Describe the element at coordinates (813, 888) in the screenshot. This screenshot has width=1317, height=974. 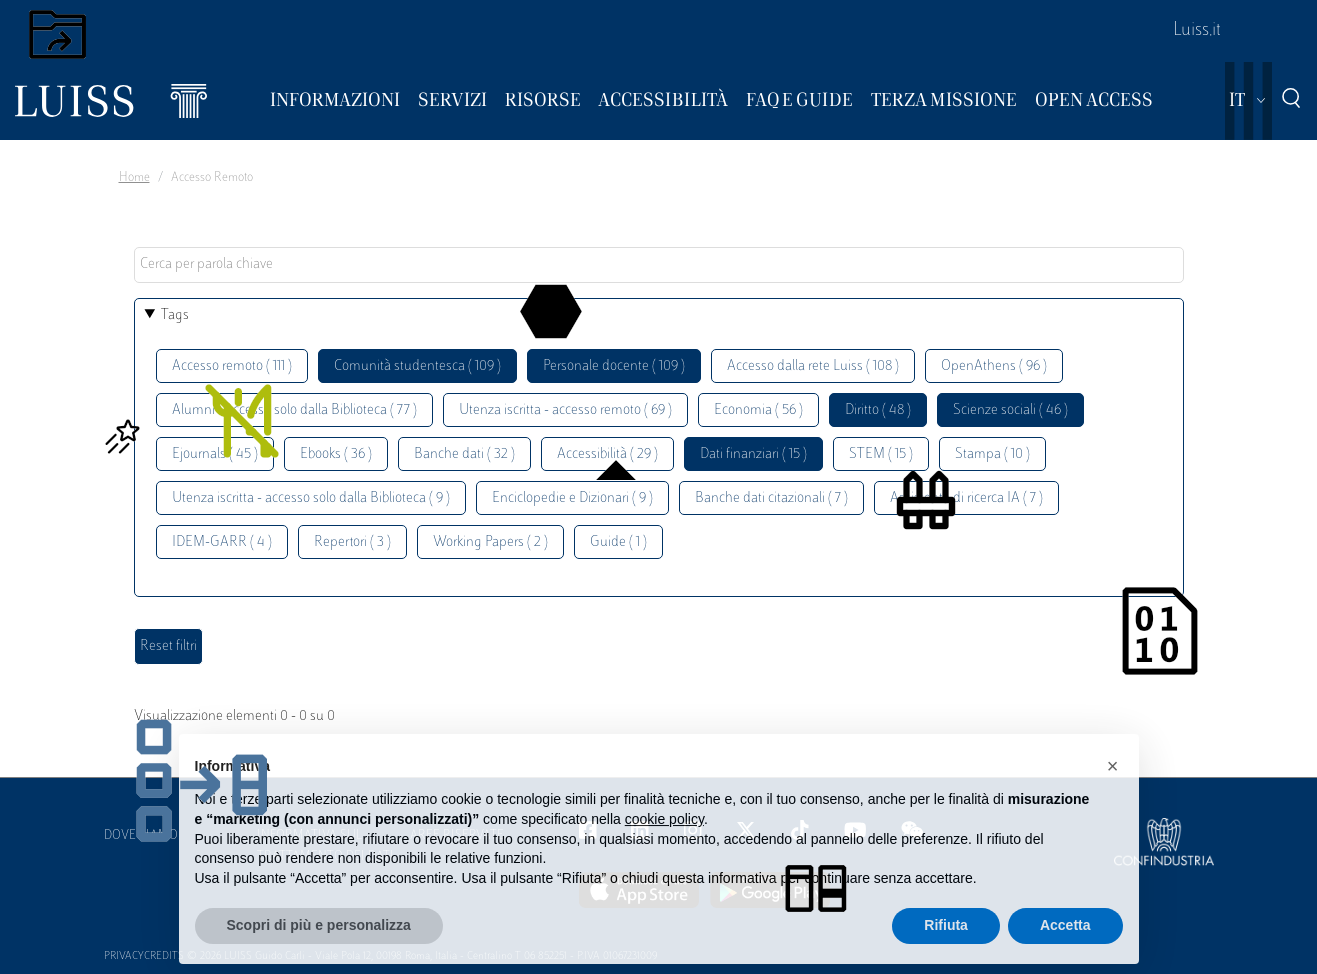
I see `compare file differences` at that location.